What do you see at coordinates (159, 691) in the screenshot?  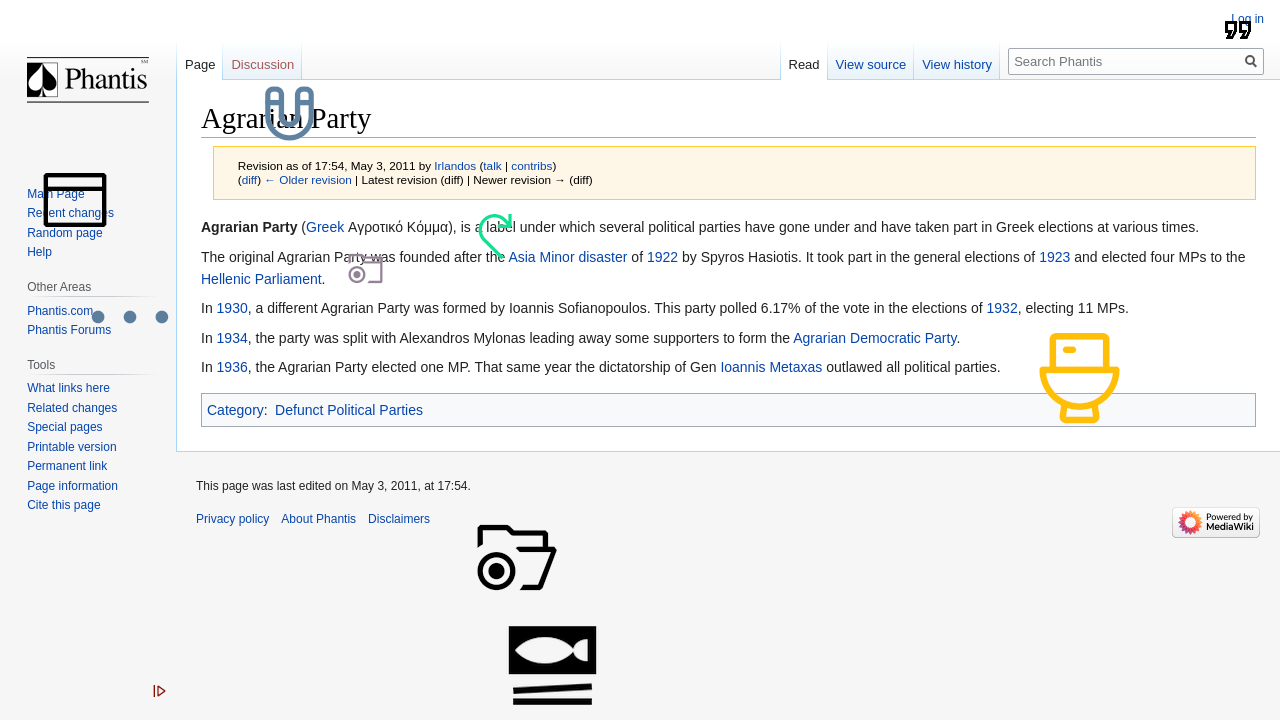 I see `continue debugging to the next breakpoint` at bounding box center [159, 691].